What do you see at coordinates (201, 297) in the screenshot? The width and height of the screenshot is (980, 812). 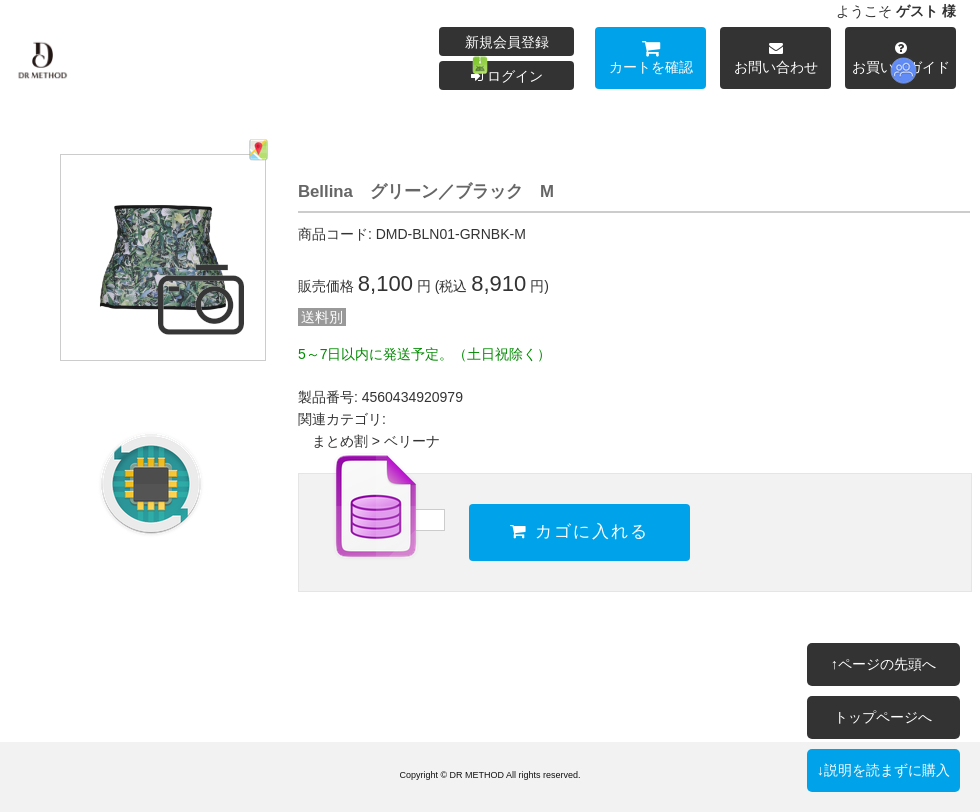 I see `open photo management app` at bounding box center [201, 297].